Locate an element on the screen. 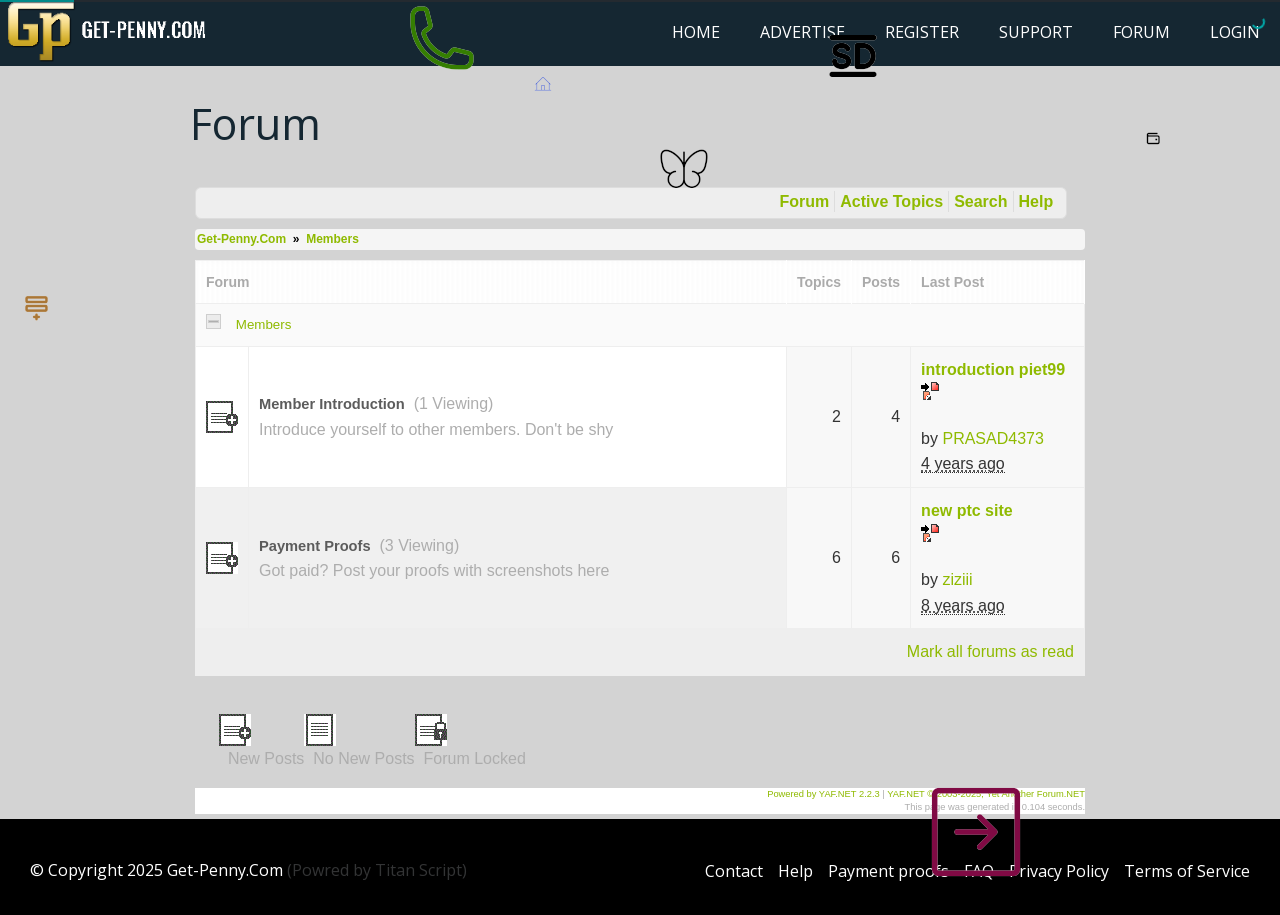 The image size is (1280, 915). indicates standard definition video quality is located at coordinates (853, 56).